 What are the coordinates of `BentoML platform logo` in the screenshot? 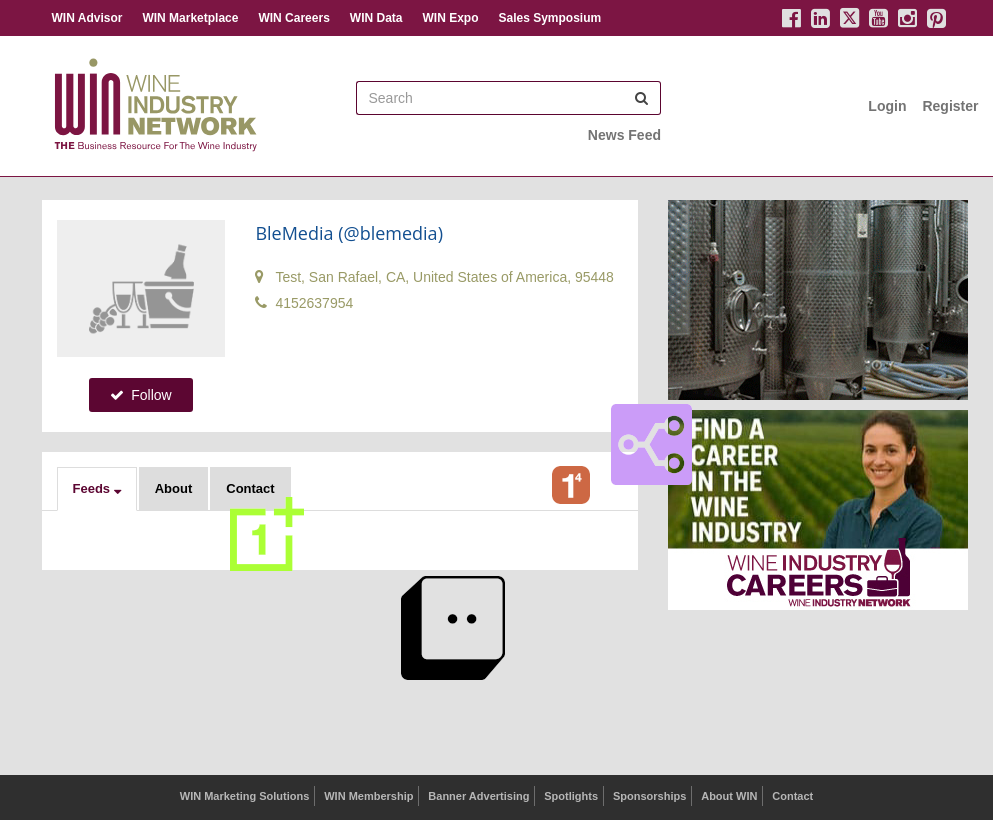 It's located at (453, 628).